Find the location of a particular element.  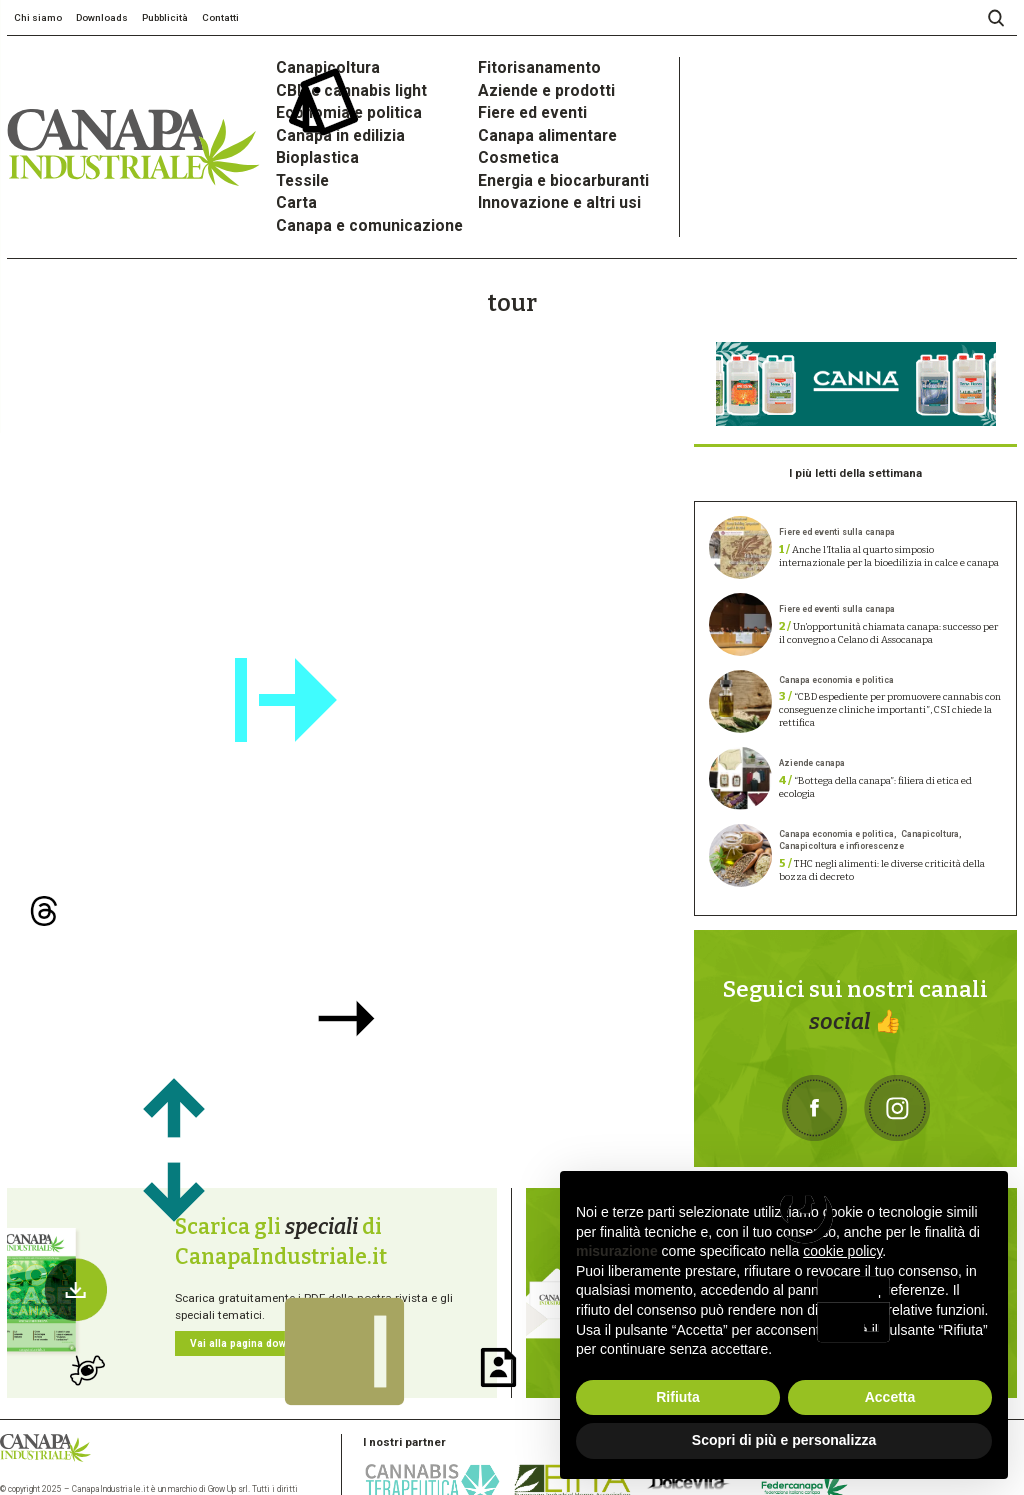

visit genius lyrics website is located at coordinates (806, 1219).